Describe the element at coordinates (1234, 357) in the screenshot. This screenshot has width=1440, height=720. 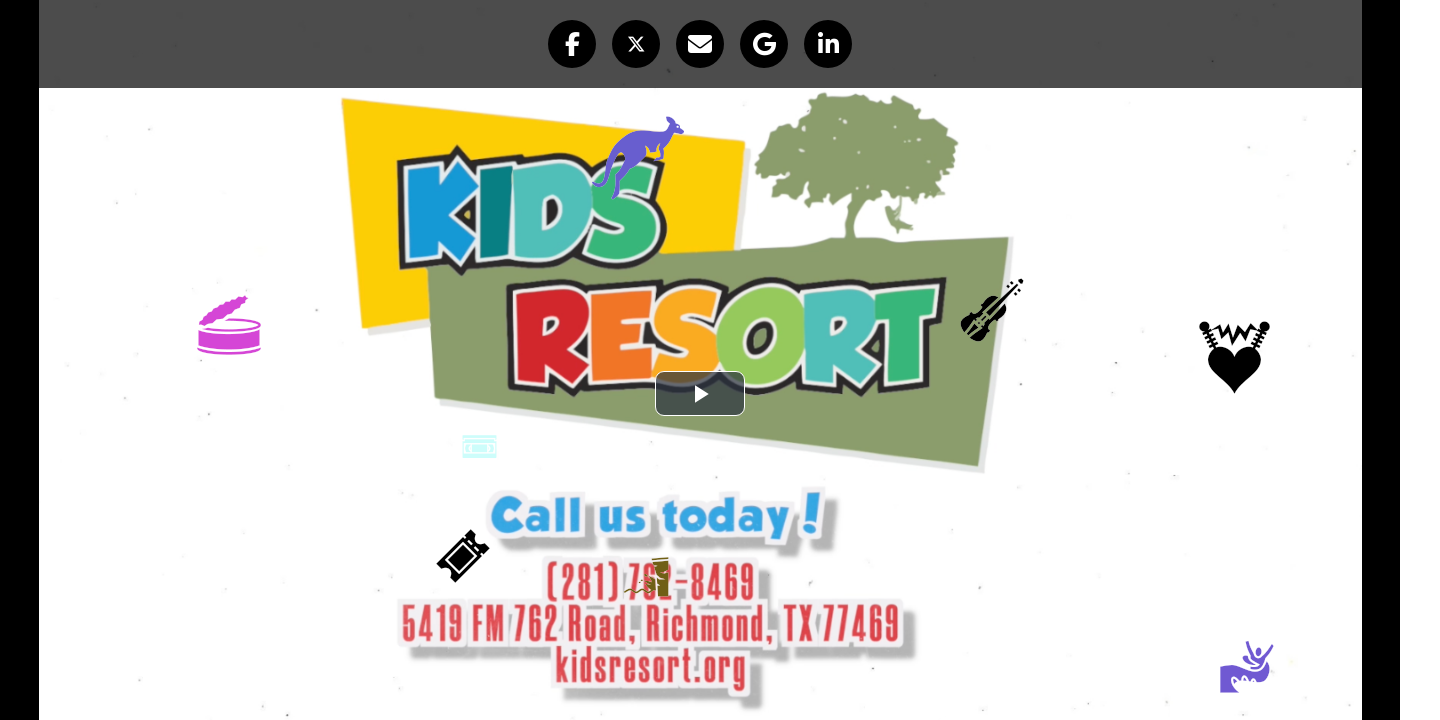
I see `view health or vitality status in a game` at that location.